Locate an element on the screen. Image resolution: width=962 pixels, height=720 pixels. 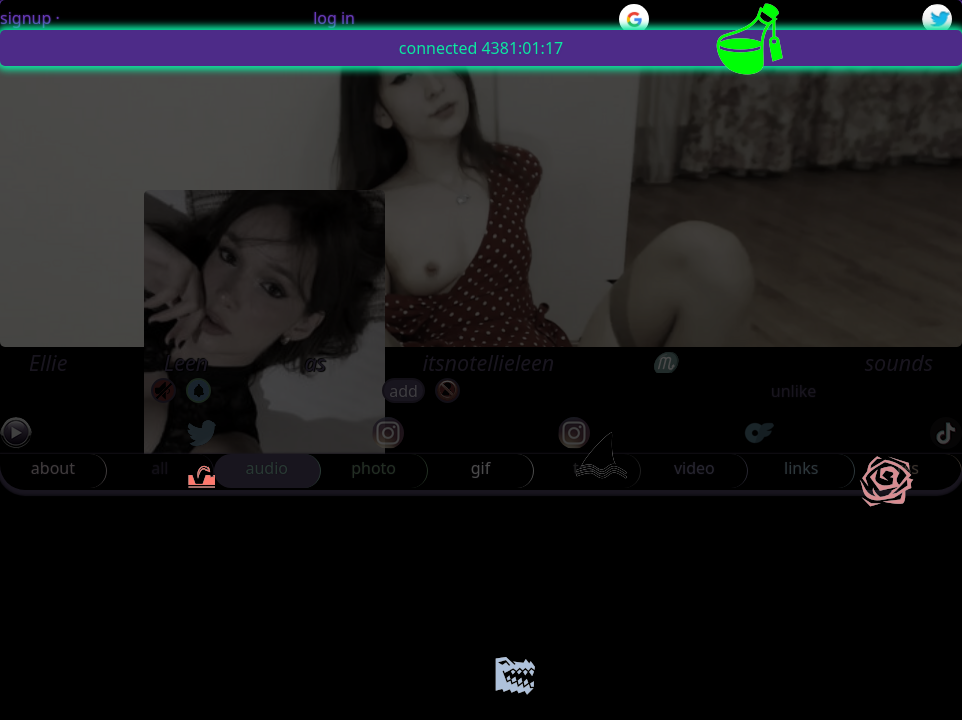
indicates shark or dangerous water warning is located at coordinates (601, 455).